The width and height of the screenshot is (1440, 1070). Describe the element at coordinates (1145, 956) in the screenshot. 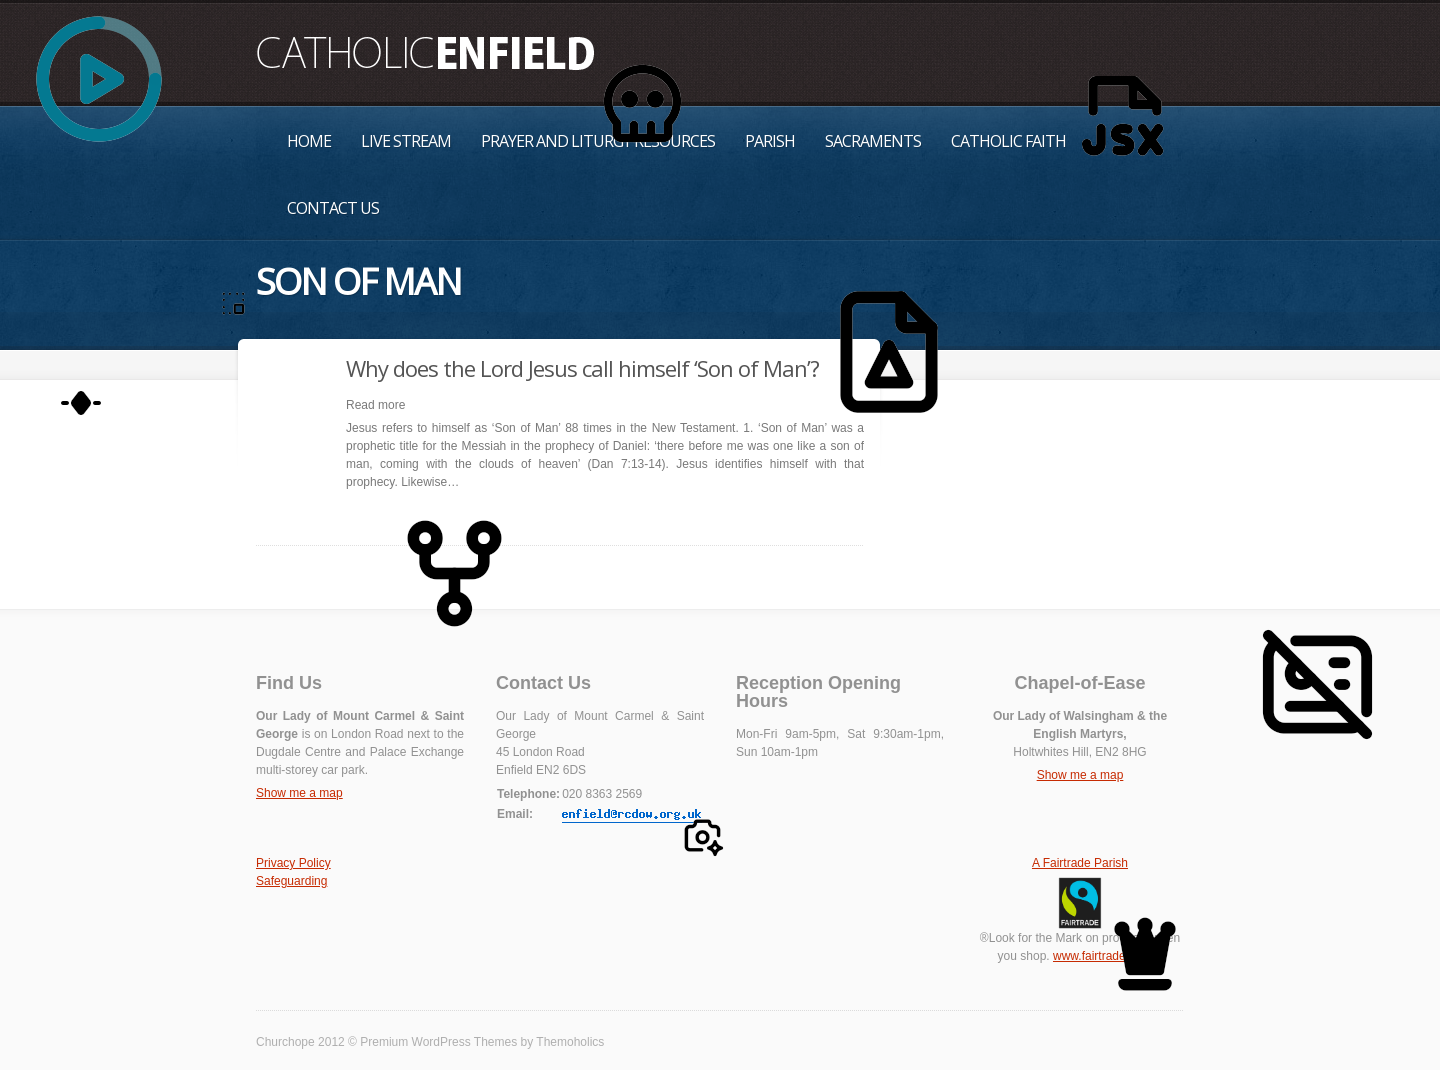

I see `select queen piece in chess game` at that location.